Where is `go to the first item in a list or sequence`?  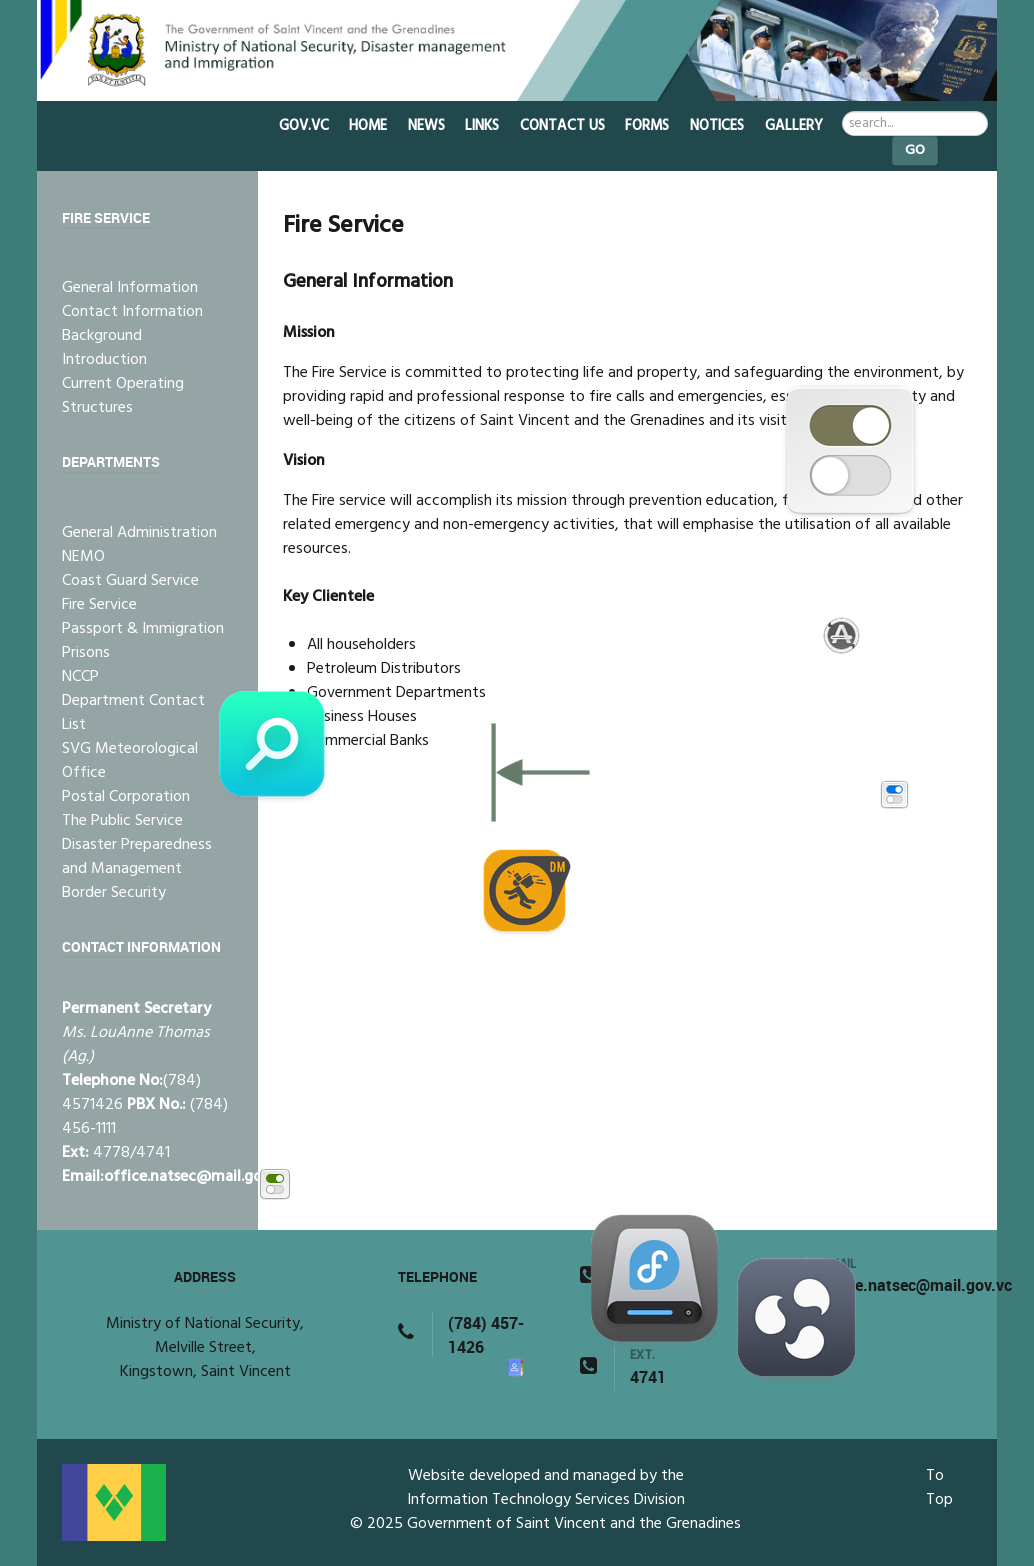
go to the first item in a list or sequence is located at coordinates (540, 772).